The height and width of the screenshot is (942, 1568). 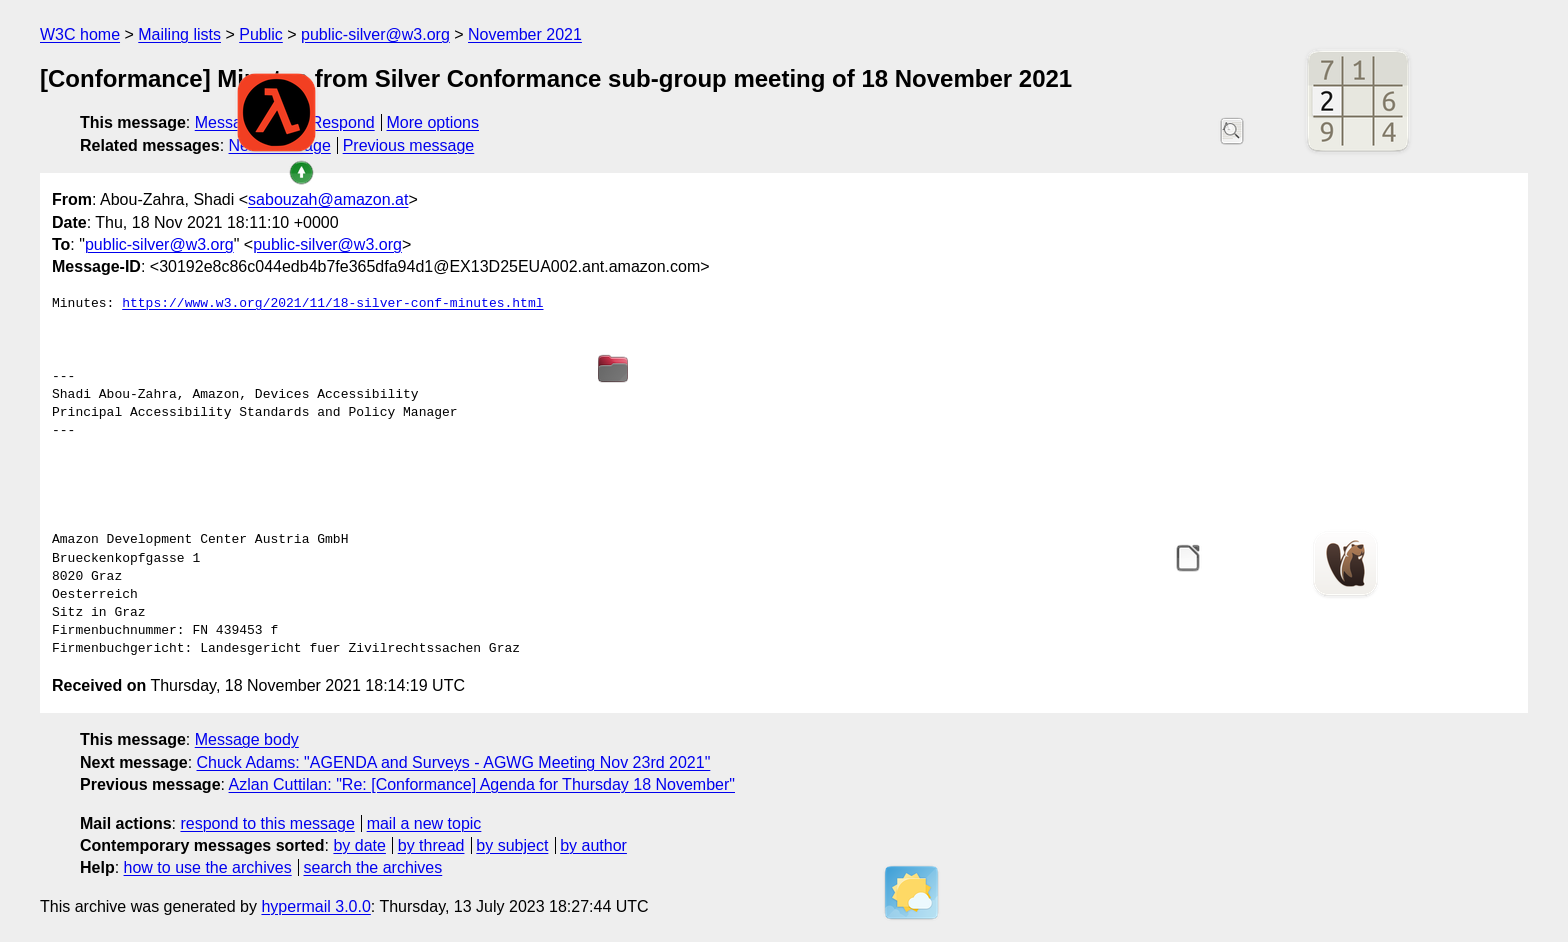 What do you see at coordinates (613, 368) in the screenshot?
I see `drop files here to move them into this folder` at bounding box center [613, 368].